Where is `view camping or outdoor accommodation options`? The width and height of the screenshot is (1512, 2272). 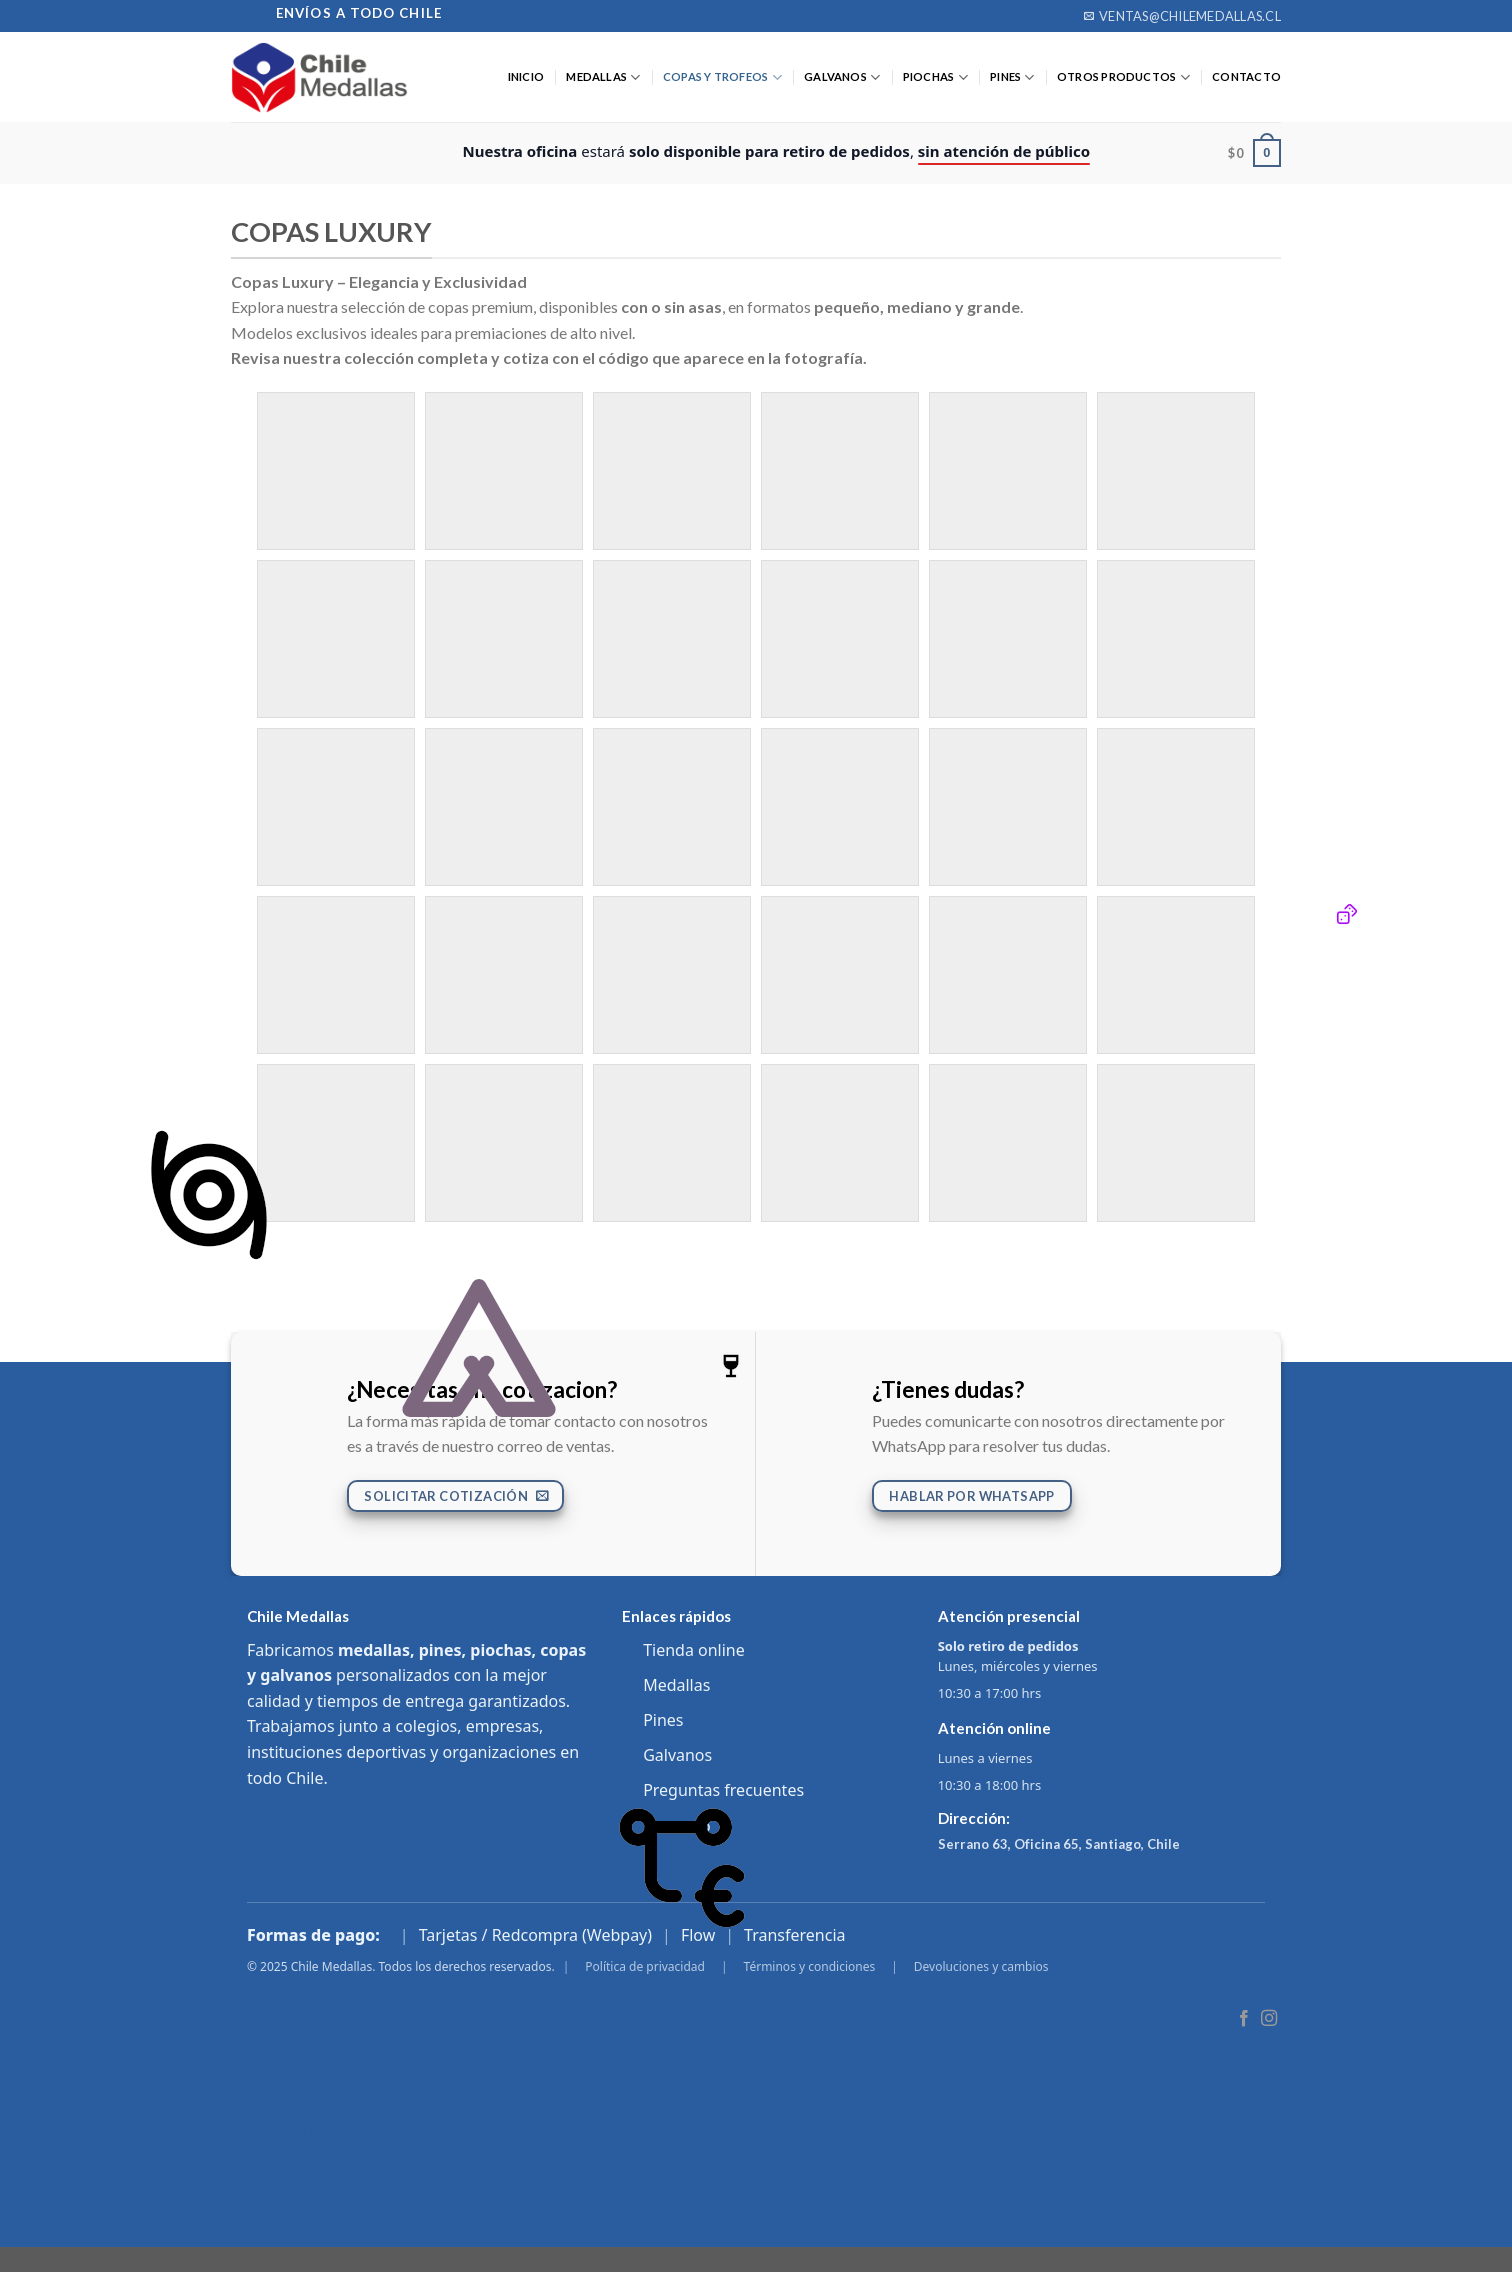 view camping or outdoor accommodation options is located at coordinates (479, 1348).